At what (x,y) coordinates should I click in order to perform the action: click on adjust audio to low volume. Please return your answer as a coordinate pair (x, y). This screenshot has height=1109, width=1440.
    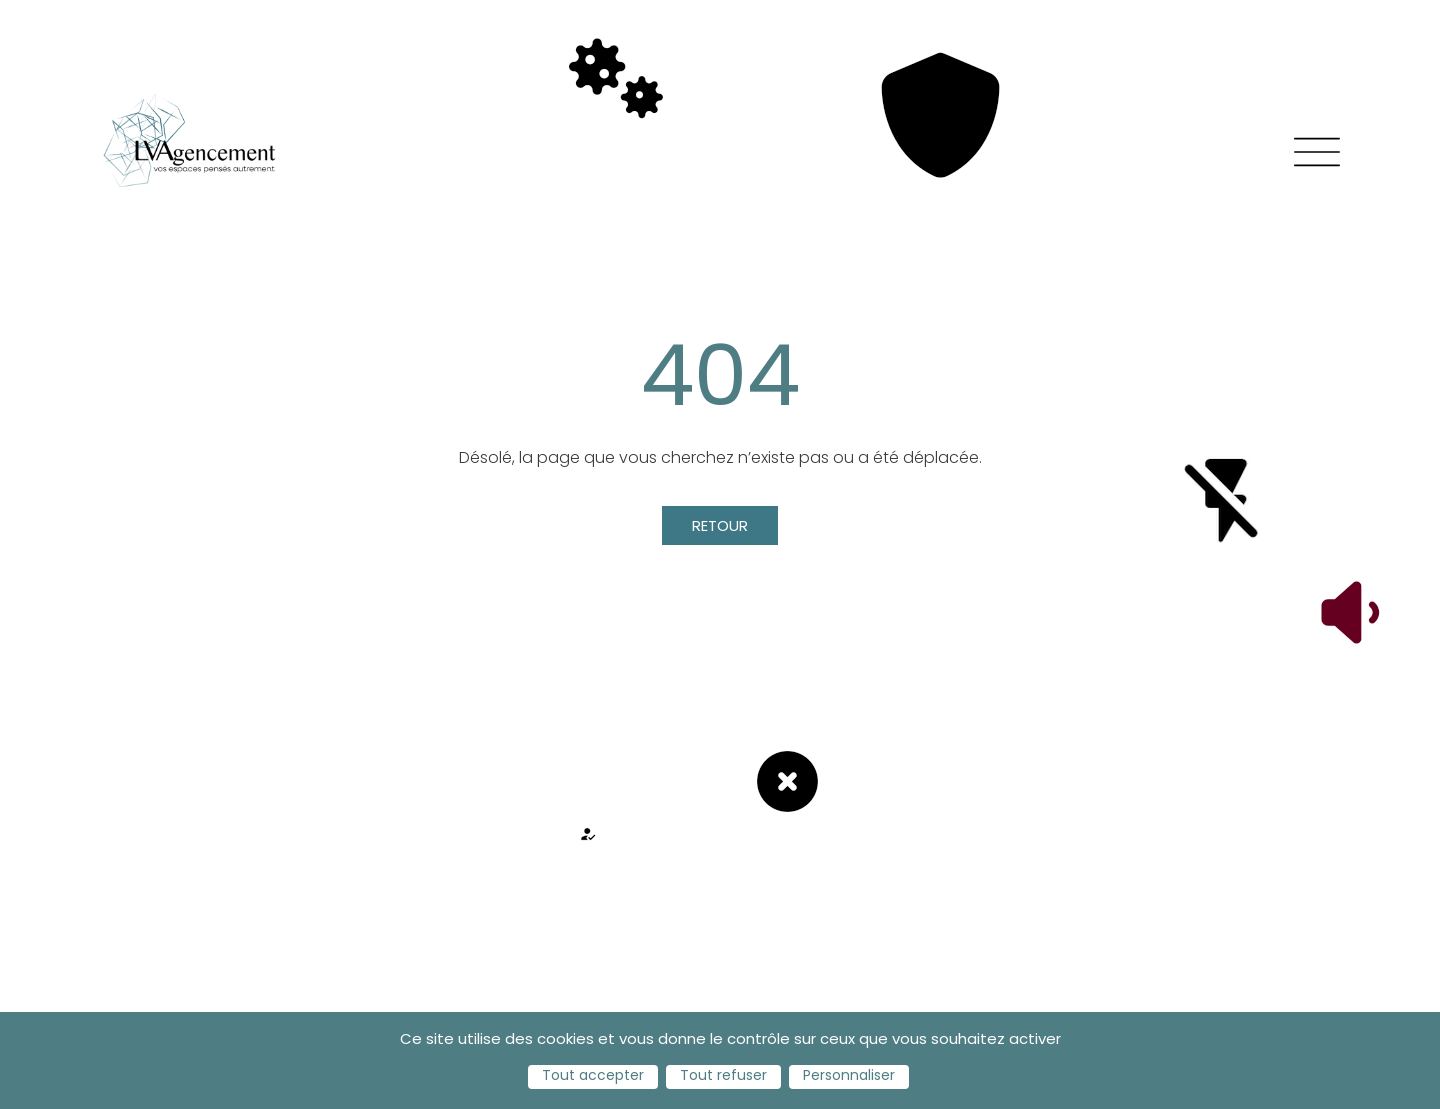
    Looking at the image, I should click on (1352, 612).